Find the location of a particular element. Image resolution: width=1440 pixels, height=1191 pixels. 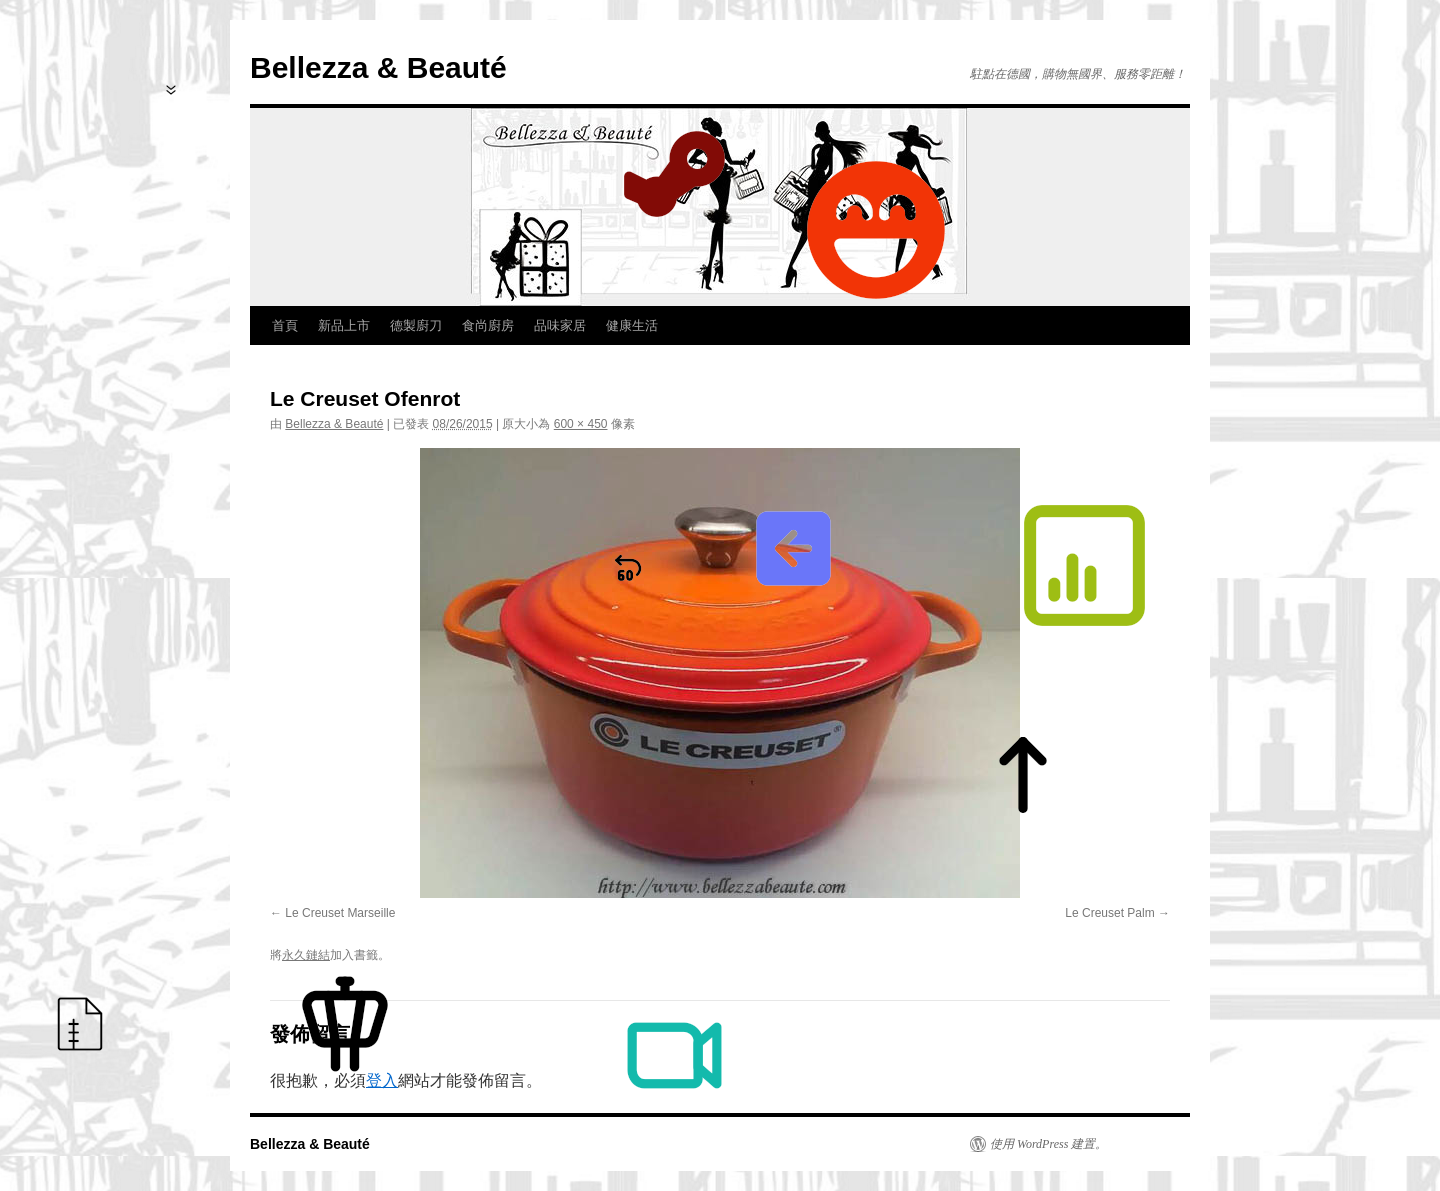

rewind 60 seconds is located at coordinates (627, 568).